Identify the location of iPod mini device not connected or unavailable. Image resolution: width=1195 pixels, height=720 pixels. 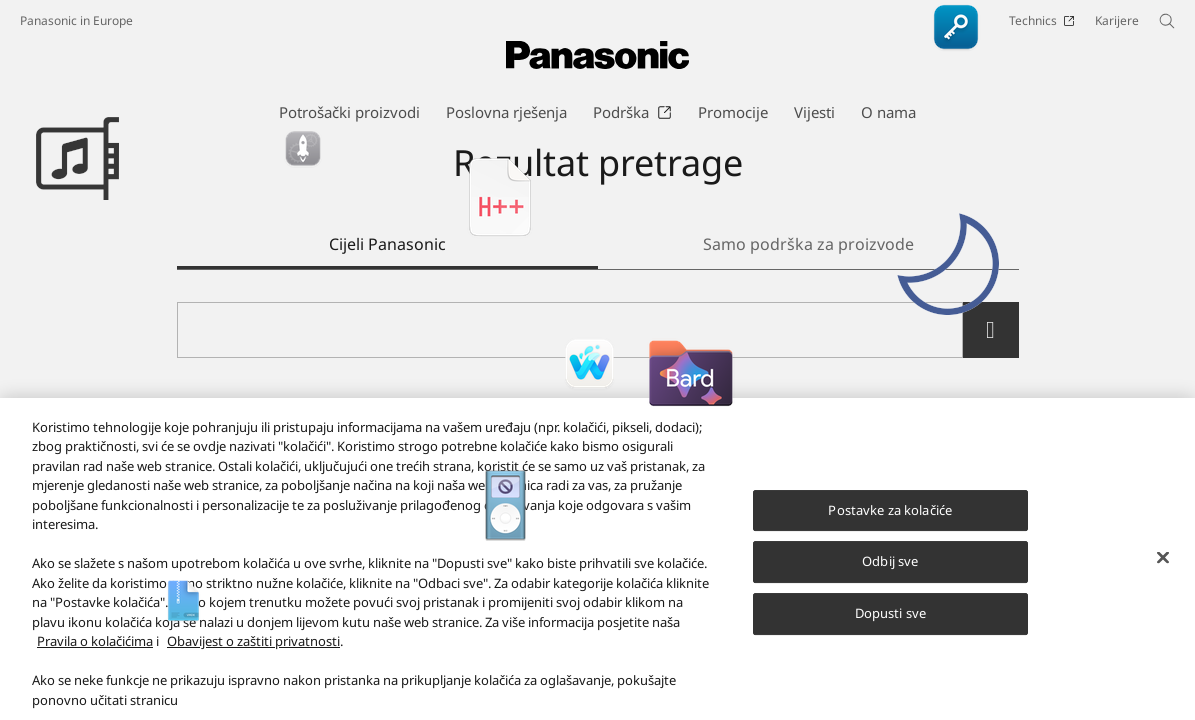
(505, 505).